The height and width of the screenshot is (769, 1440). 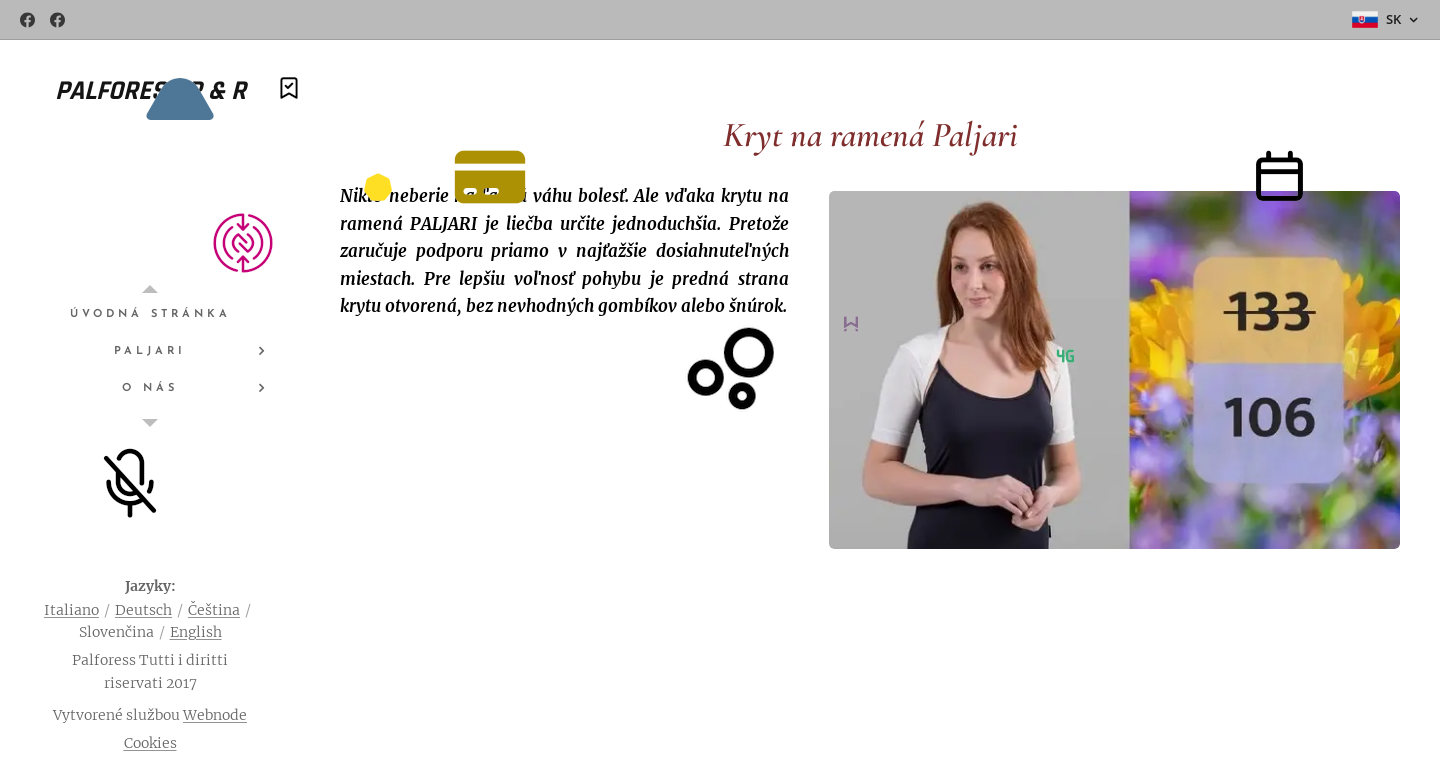 I want to click on indicates a mound or hill terrain feature, so click(x=180, y=99).